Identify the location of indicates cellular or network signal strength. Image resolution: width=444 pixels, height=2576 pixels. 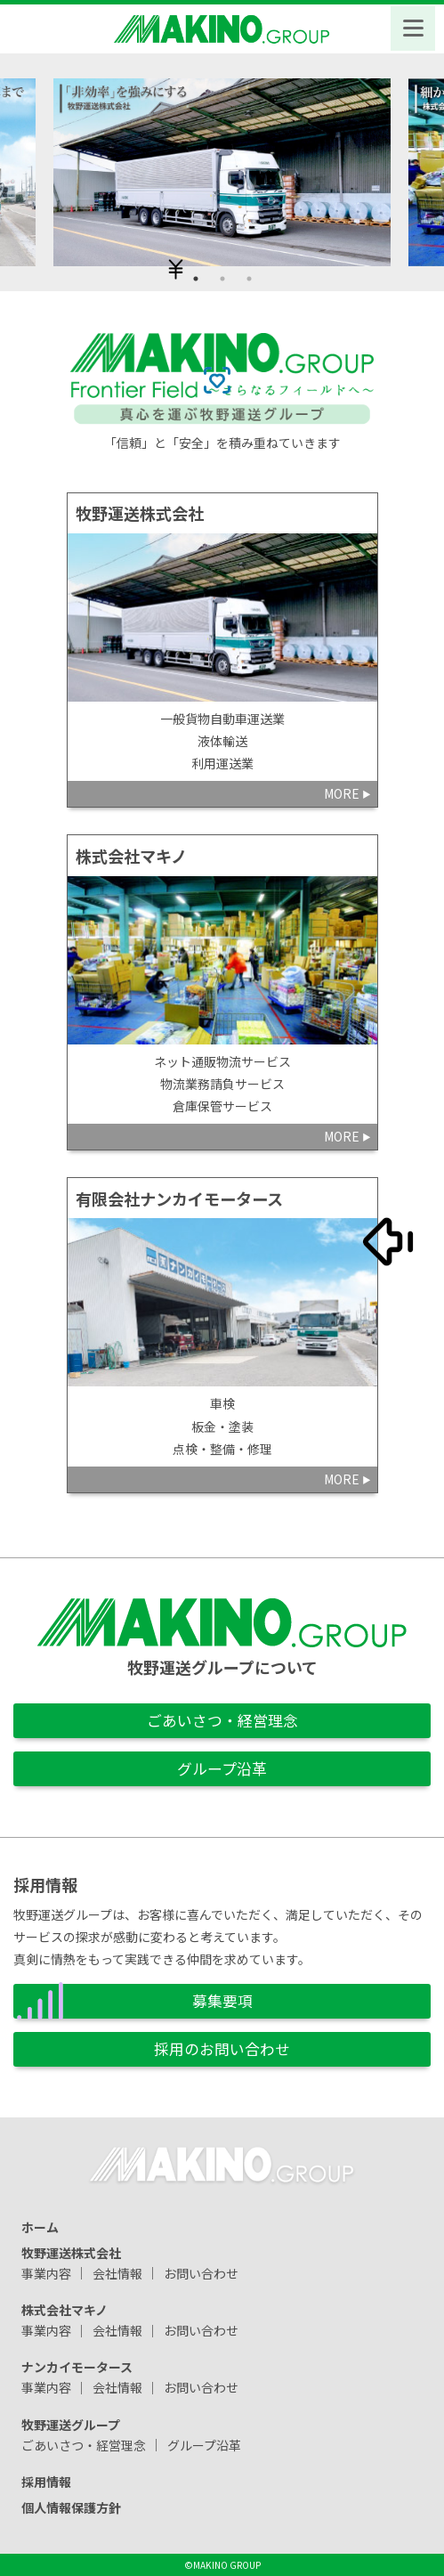
(40, 2001).